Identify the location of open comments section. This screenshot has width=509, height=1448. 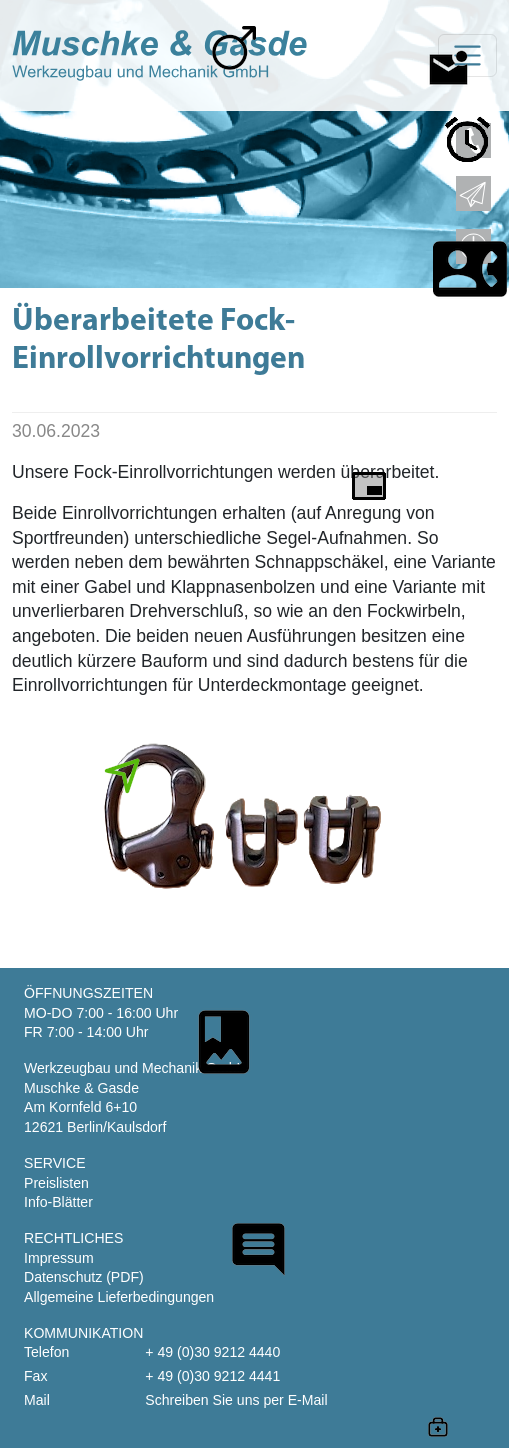
(258, 1249).